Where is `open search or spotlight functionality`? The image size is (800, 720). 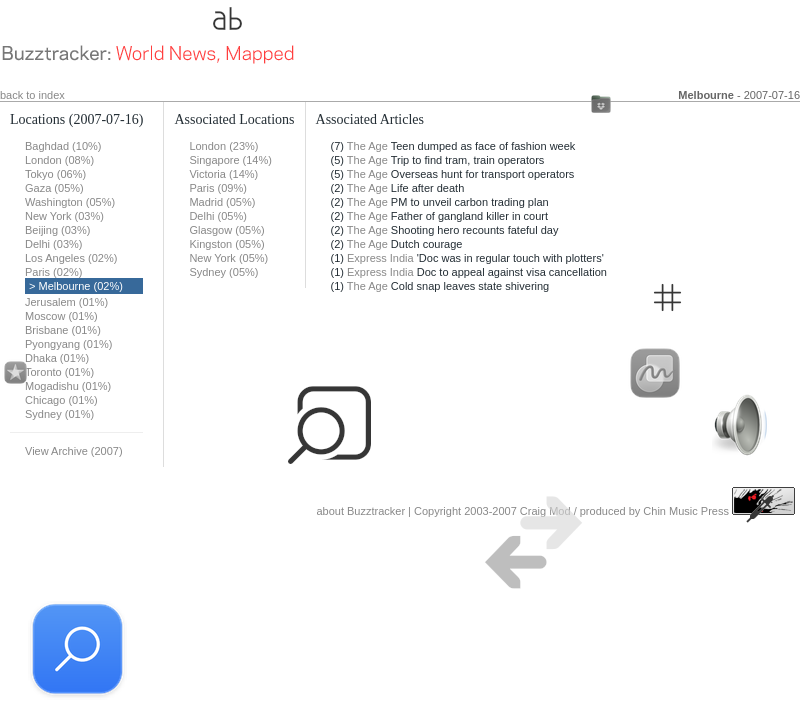 open search or spotlight functionality is located at coordinates (77, 650).